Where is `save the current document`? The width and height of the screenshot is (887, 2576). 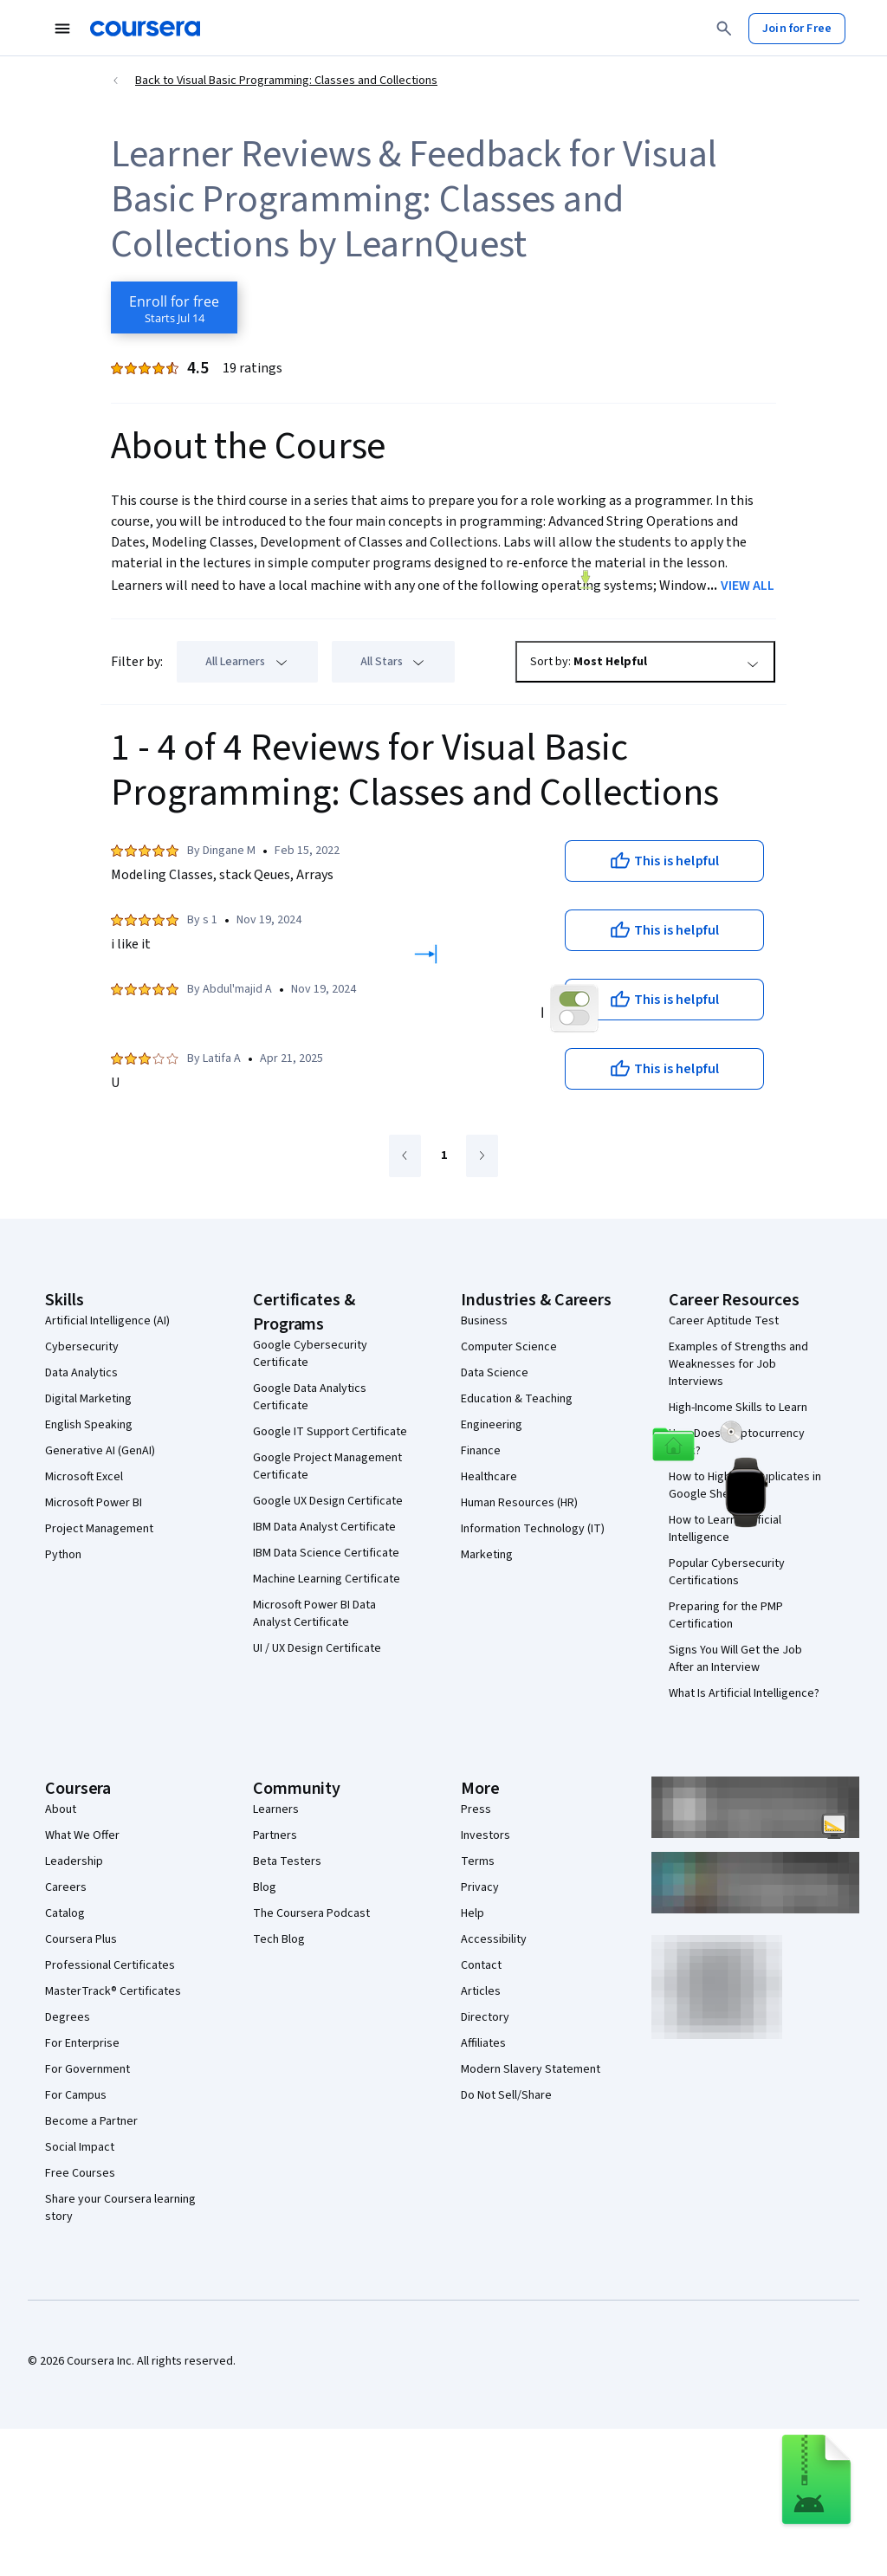 save the current document is located at coordinates (586, 578).